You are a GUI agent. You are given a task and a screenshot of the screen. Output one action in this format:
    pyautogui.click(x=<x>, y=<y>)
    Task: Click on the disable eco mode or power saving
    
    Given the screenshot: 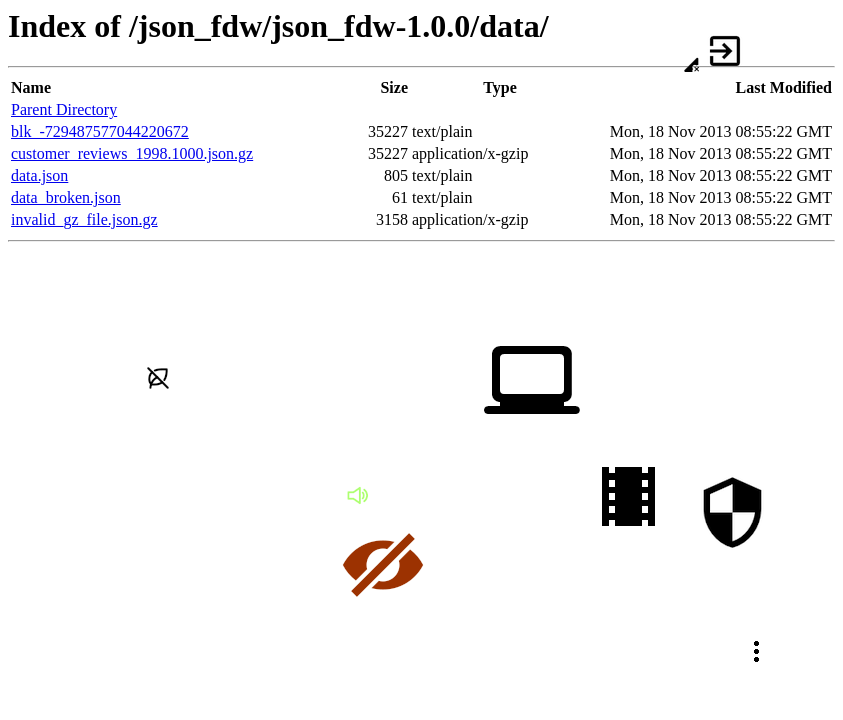 What is the action you would take?
    pyautogui.click(x=158, y=378)
    